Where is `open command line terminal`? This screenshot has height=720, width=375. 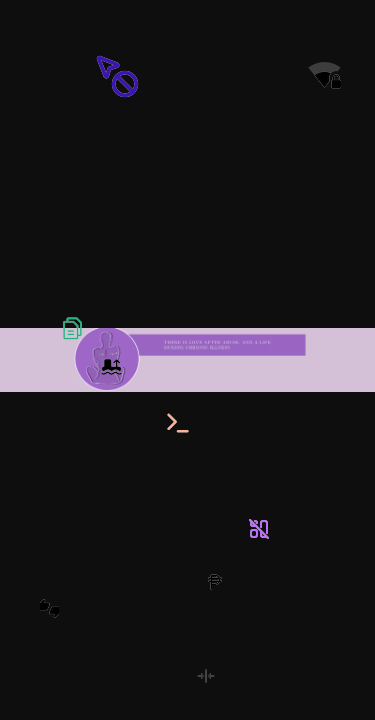 open command line terminal is located at coordinates (178, 423).